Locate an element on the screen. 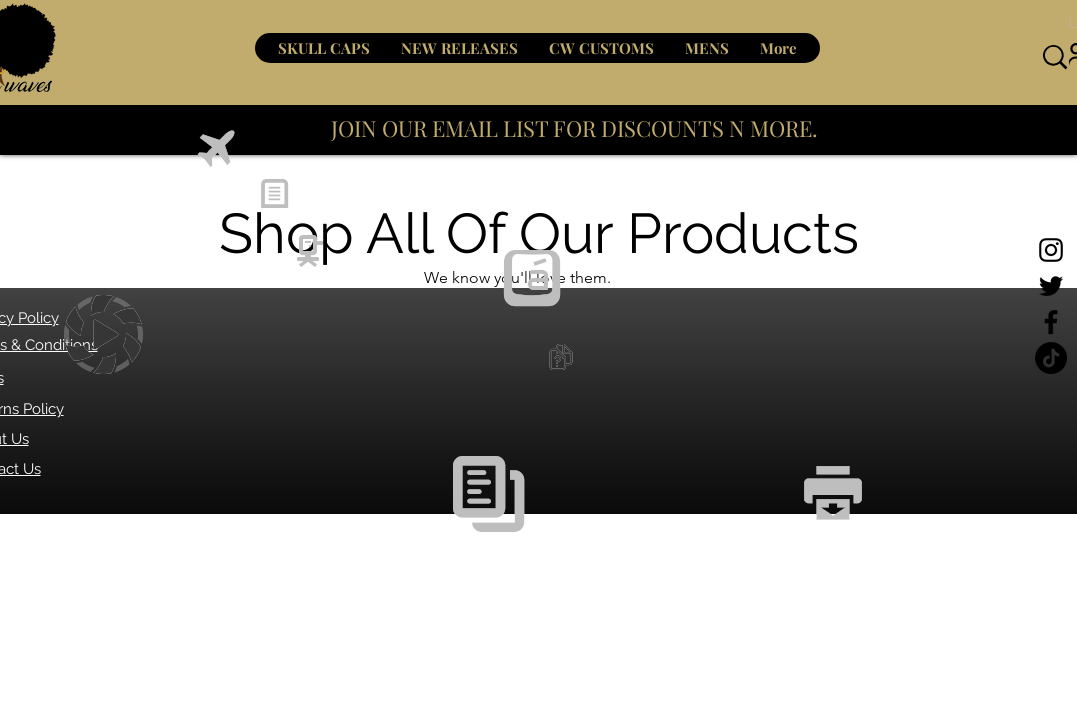  view documents or files is located at coordinates (491, 494).